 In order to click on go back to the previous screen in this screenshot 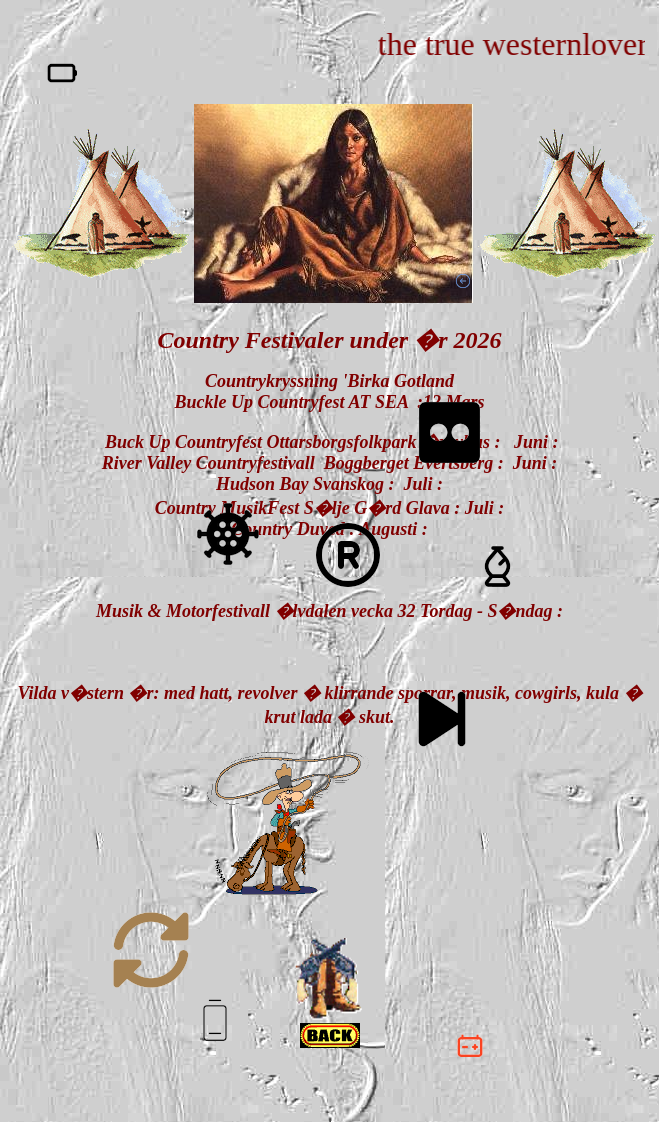, I will do `click(463, 281)`.